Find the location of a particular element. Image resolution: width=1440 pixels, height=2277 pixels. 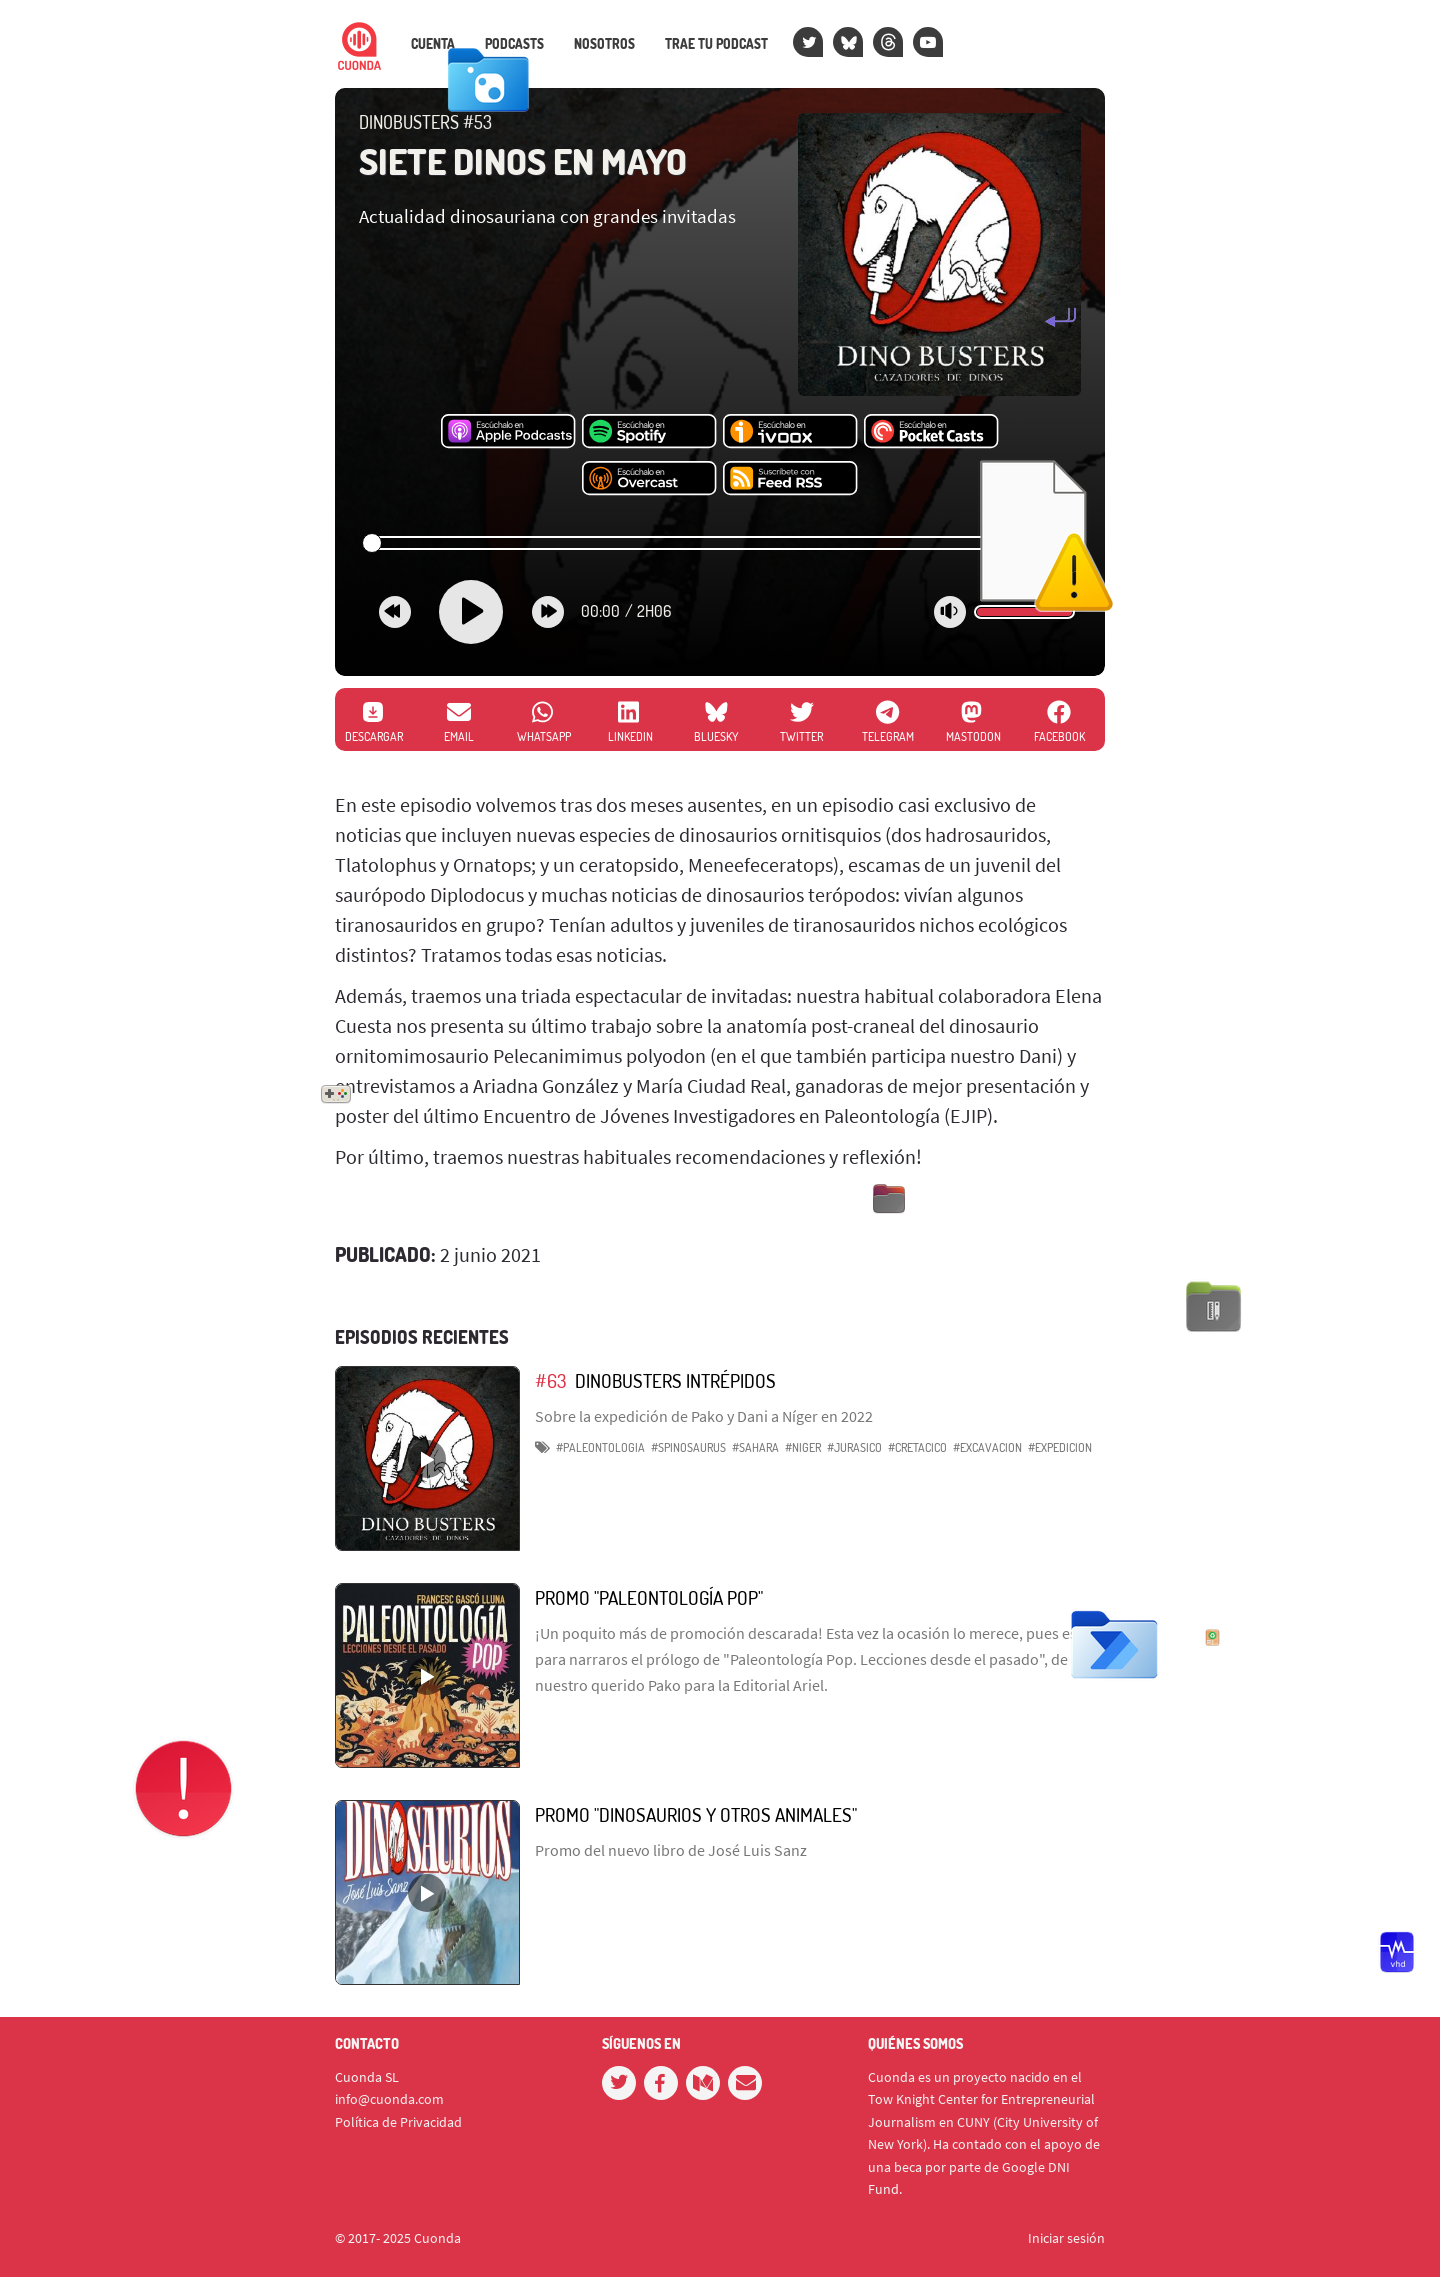

open games or gaming applications is located at coordinates (336, 1094).